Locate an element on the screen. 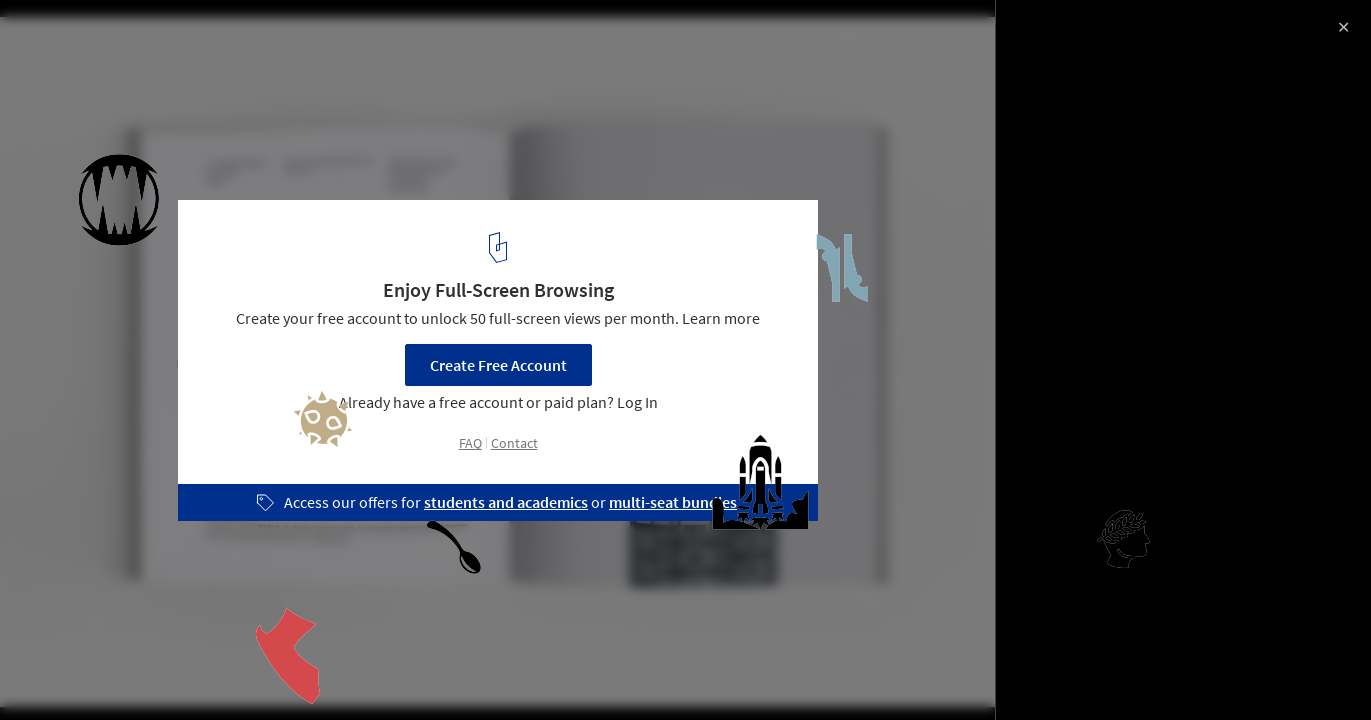  indicates vampire or monster character class is located at coordinates (118, 200).